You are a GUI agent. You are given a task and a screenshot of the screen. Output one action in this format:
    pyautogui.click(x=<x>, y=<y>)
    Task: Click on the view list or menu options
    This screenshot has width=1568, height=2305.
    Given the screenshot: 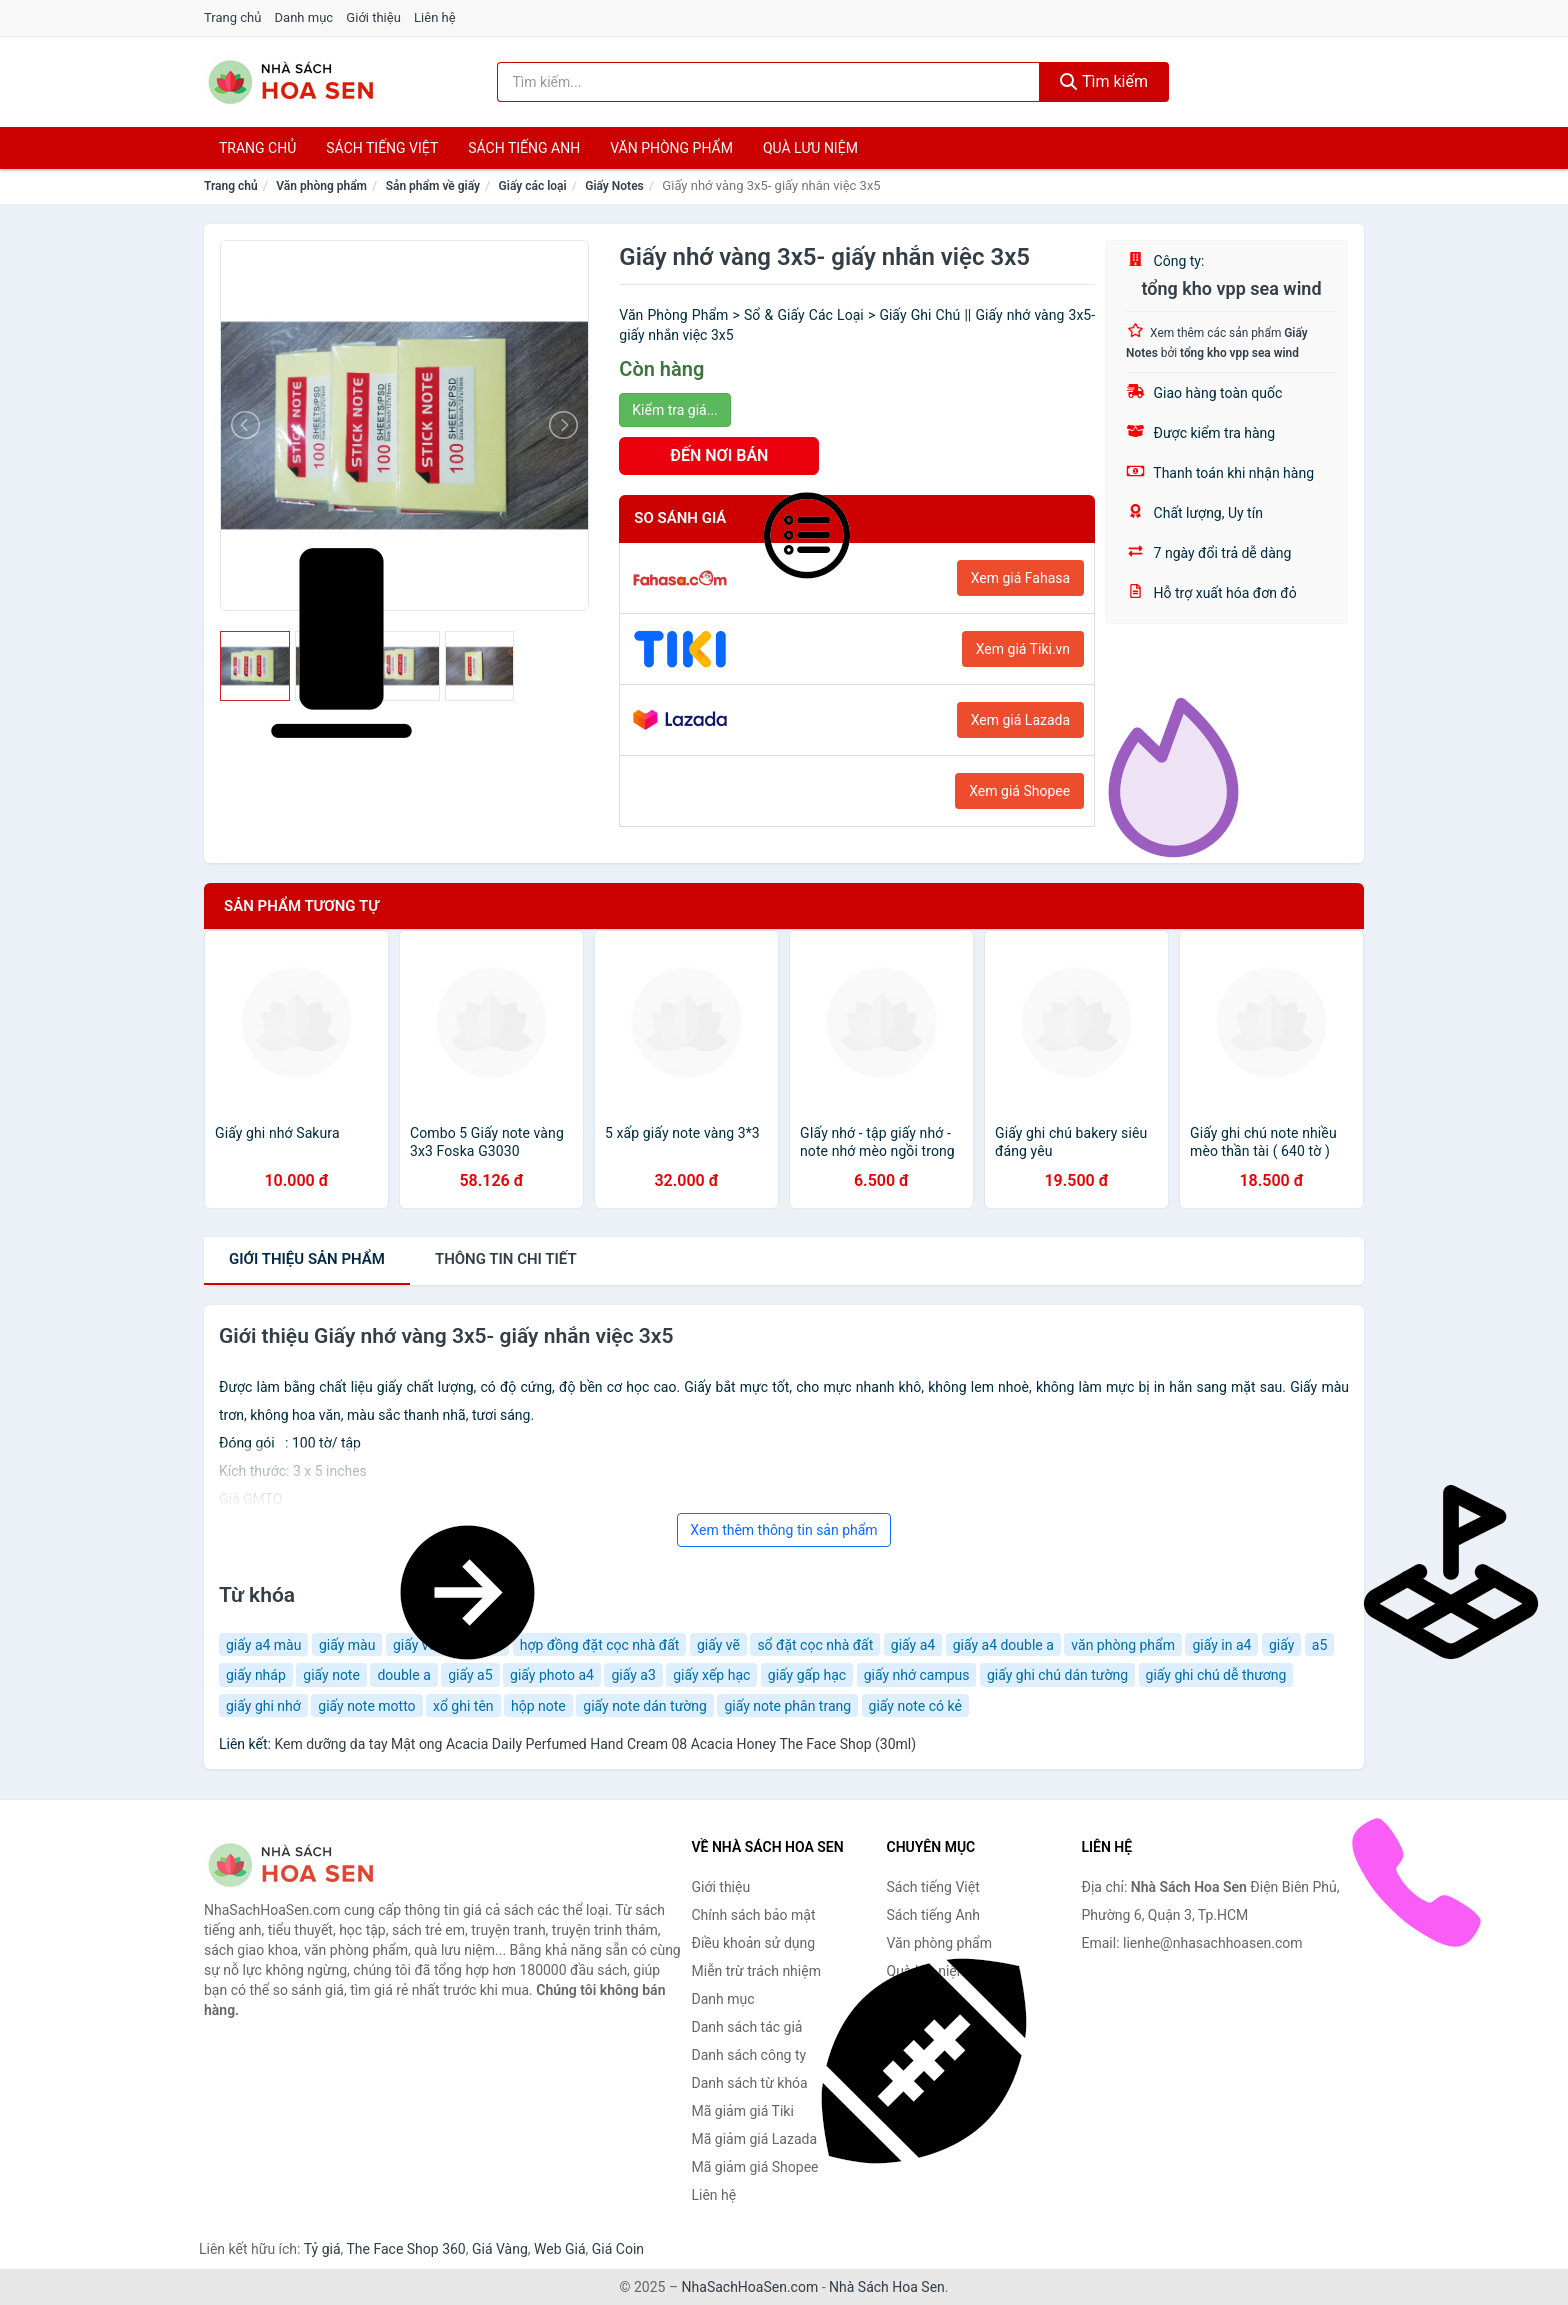 What is the action you would take?
    pyautogui.click(x=807, y=535)
    